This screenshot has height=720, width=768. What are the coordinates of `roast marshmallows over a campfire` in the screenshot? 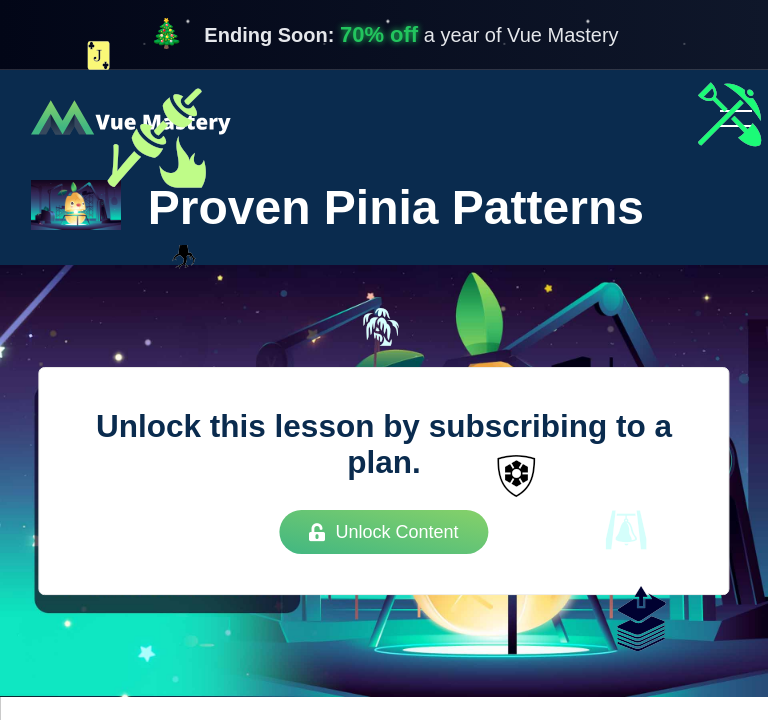 It's located at (156, 138).